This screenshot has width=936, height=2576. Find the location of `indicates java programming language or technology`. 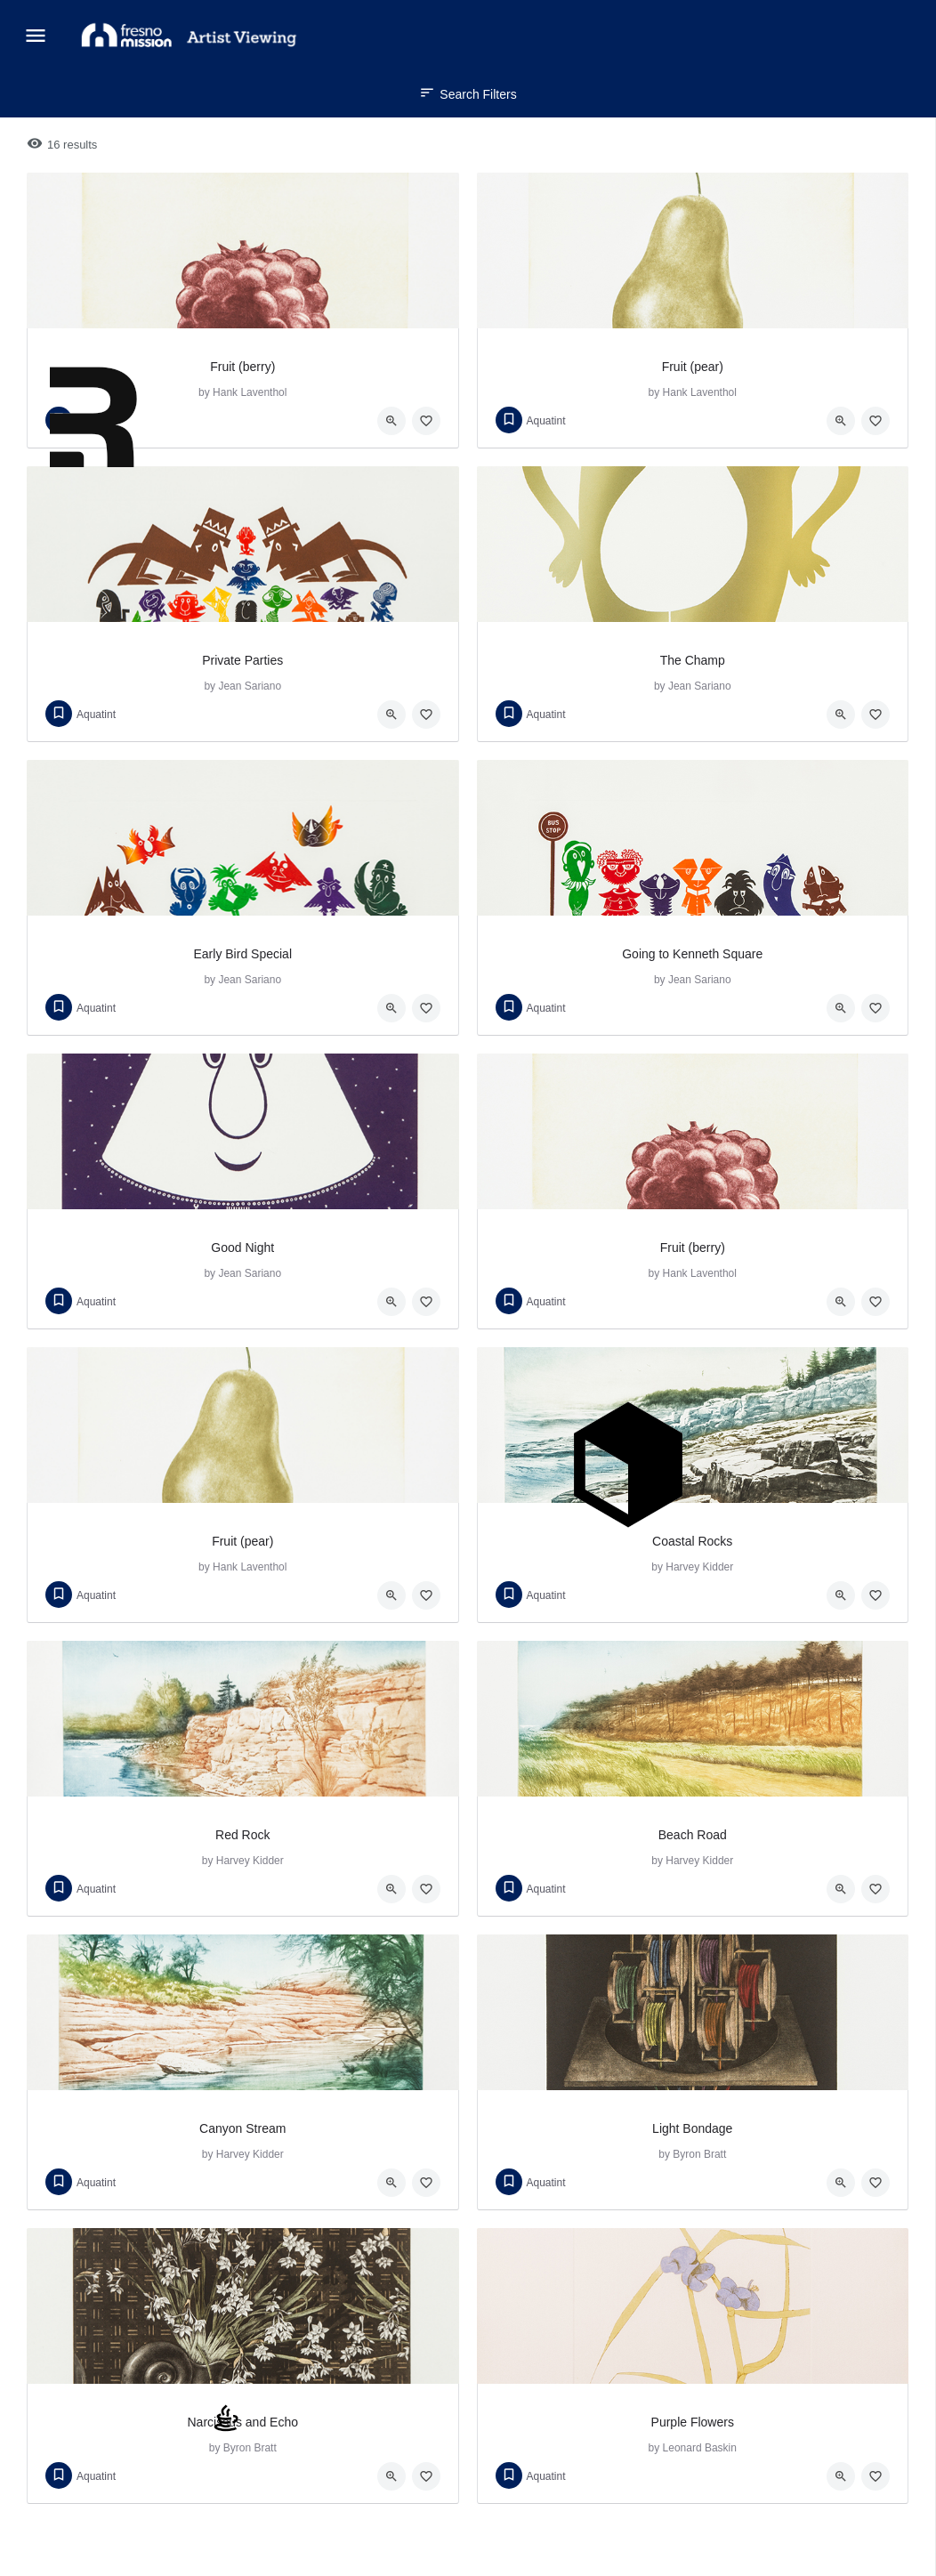

indicates java programming language or technology is located at coordinates (226, 2419).